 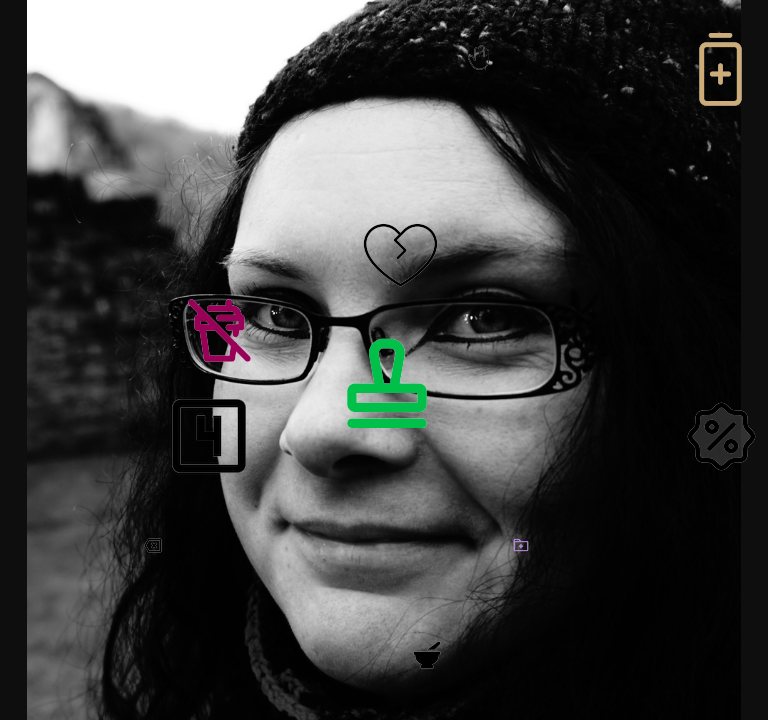 What do you see at coordinates (479, 57) in the screenshot?
I see `stop or pause an action` at bounding box center [479, 57].